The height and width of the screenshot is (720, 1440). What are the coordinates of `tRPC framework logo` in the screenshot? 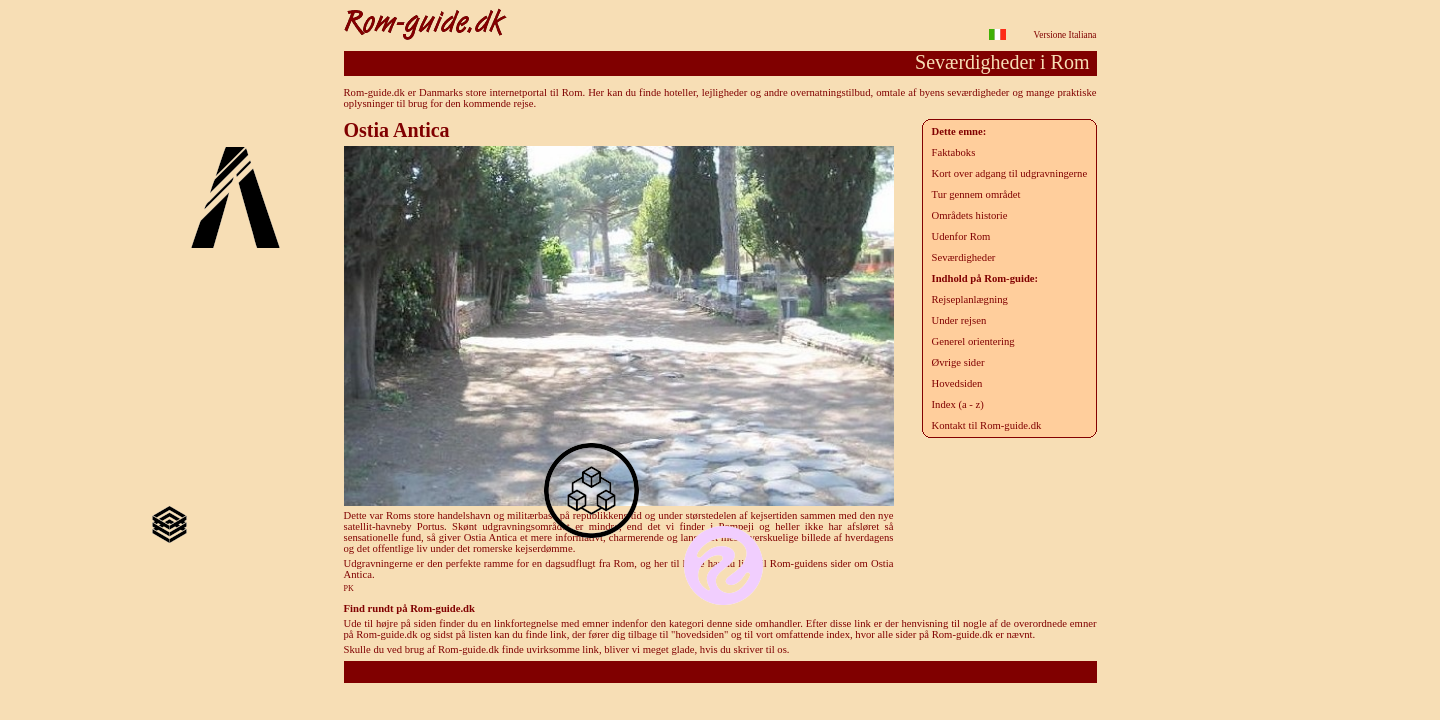 It's located at (591, 490).